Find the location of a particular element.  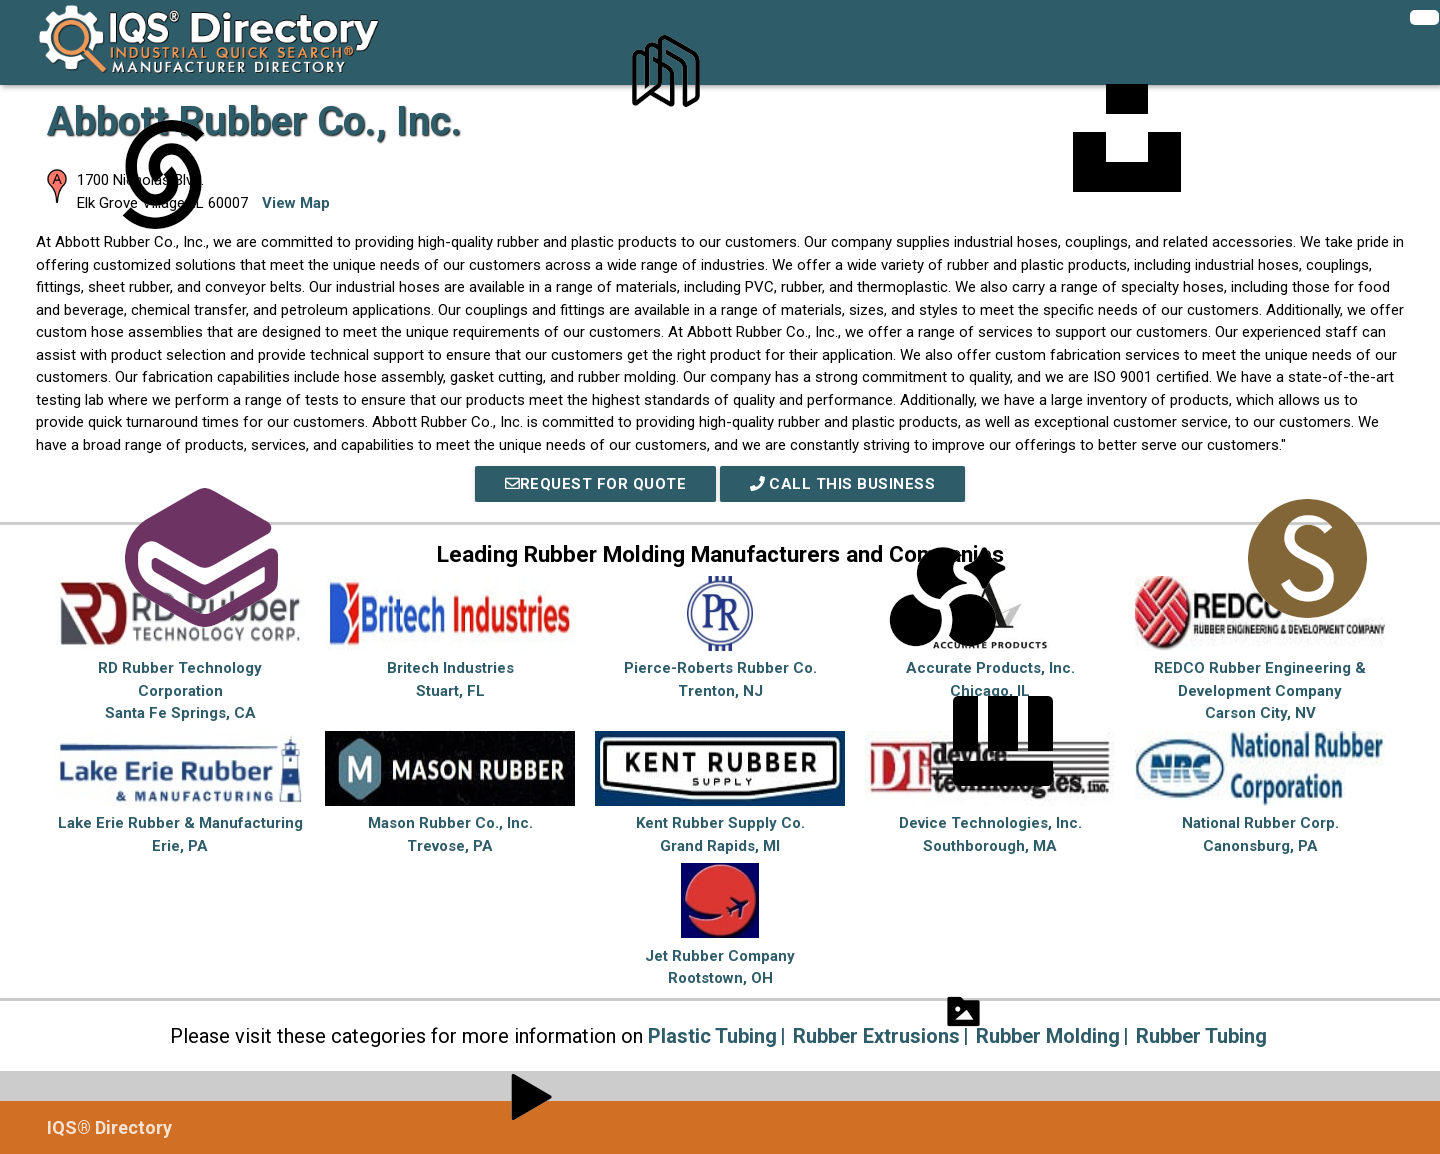

open photo gallery folder is located at coordinates (963, 1011).